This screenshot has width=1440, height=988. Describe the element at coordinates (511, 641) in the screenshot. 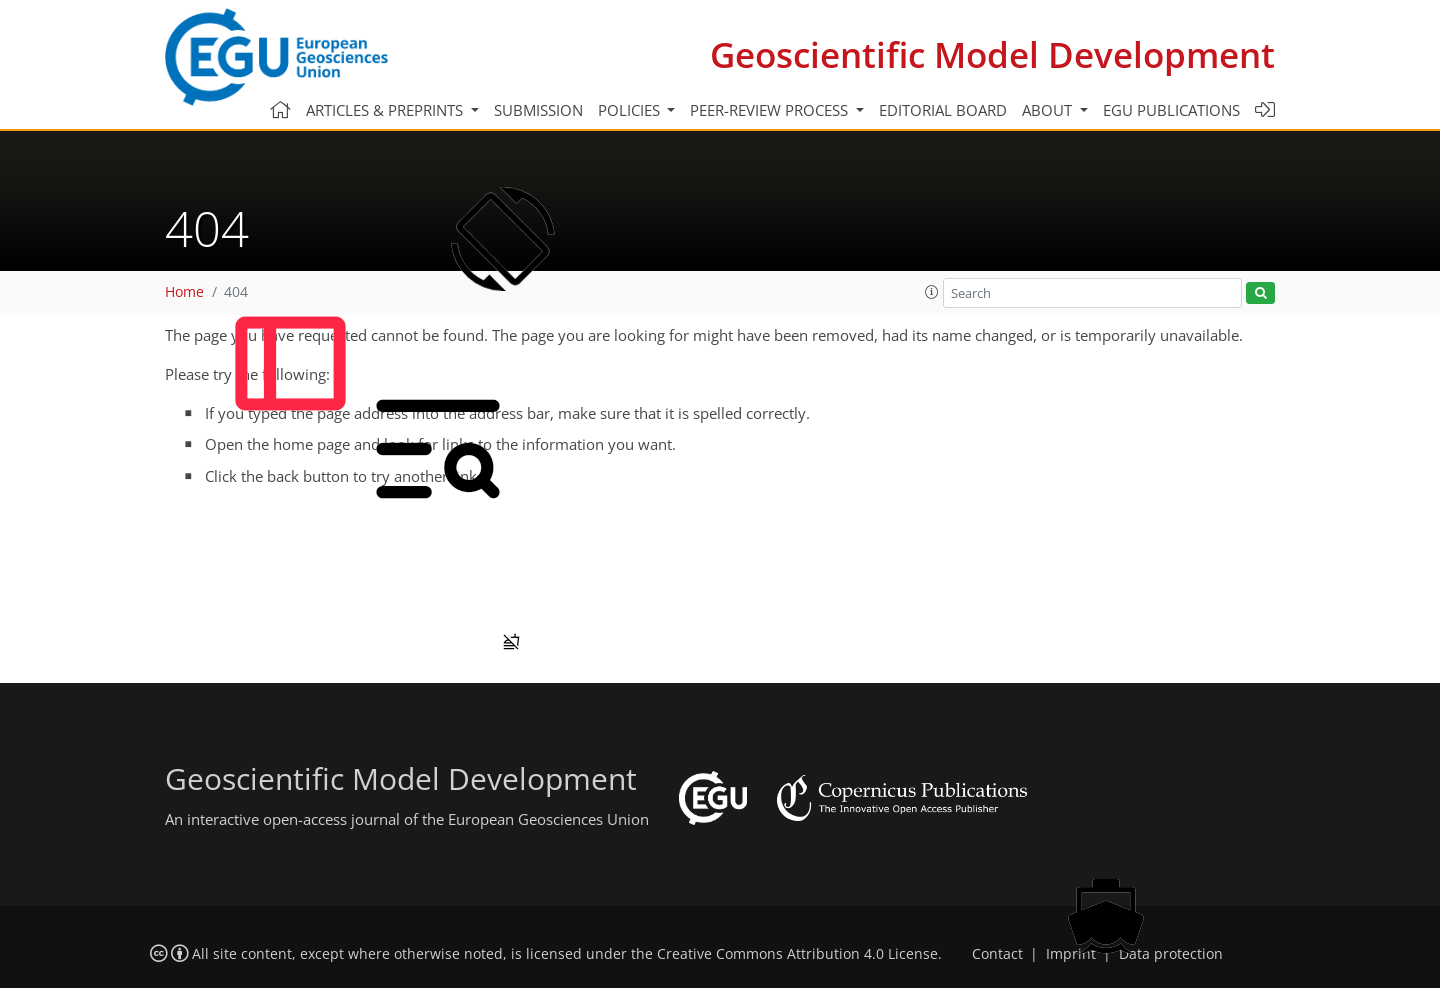

I see `indicates no food allowed in this area` at that location.